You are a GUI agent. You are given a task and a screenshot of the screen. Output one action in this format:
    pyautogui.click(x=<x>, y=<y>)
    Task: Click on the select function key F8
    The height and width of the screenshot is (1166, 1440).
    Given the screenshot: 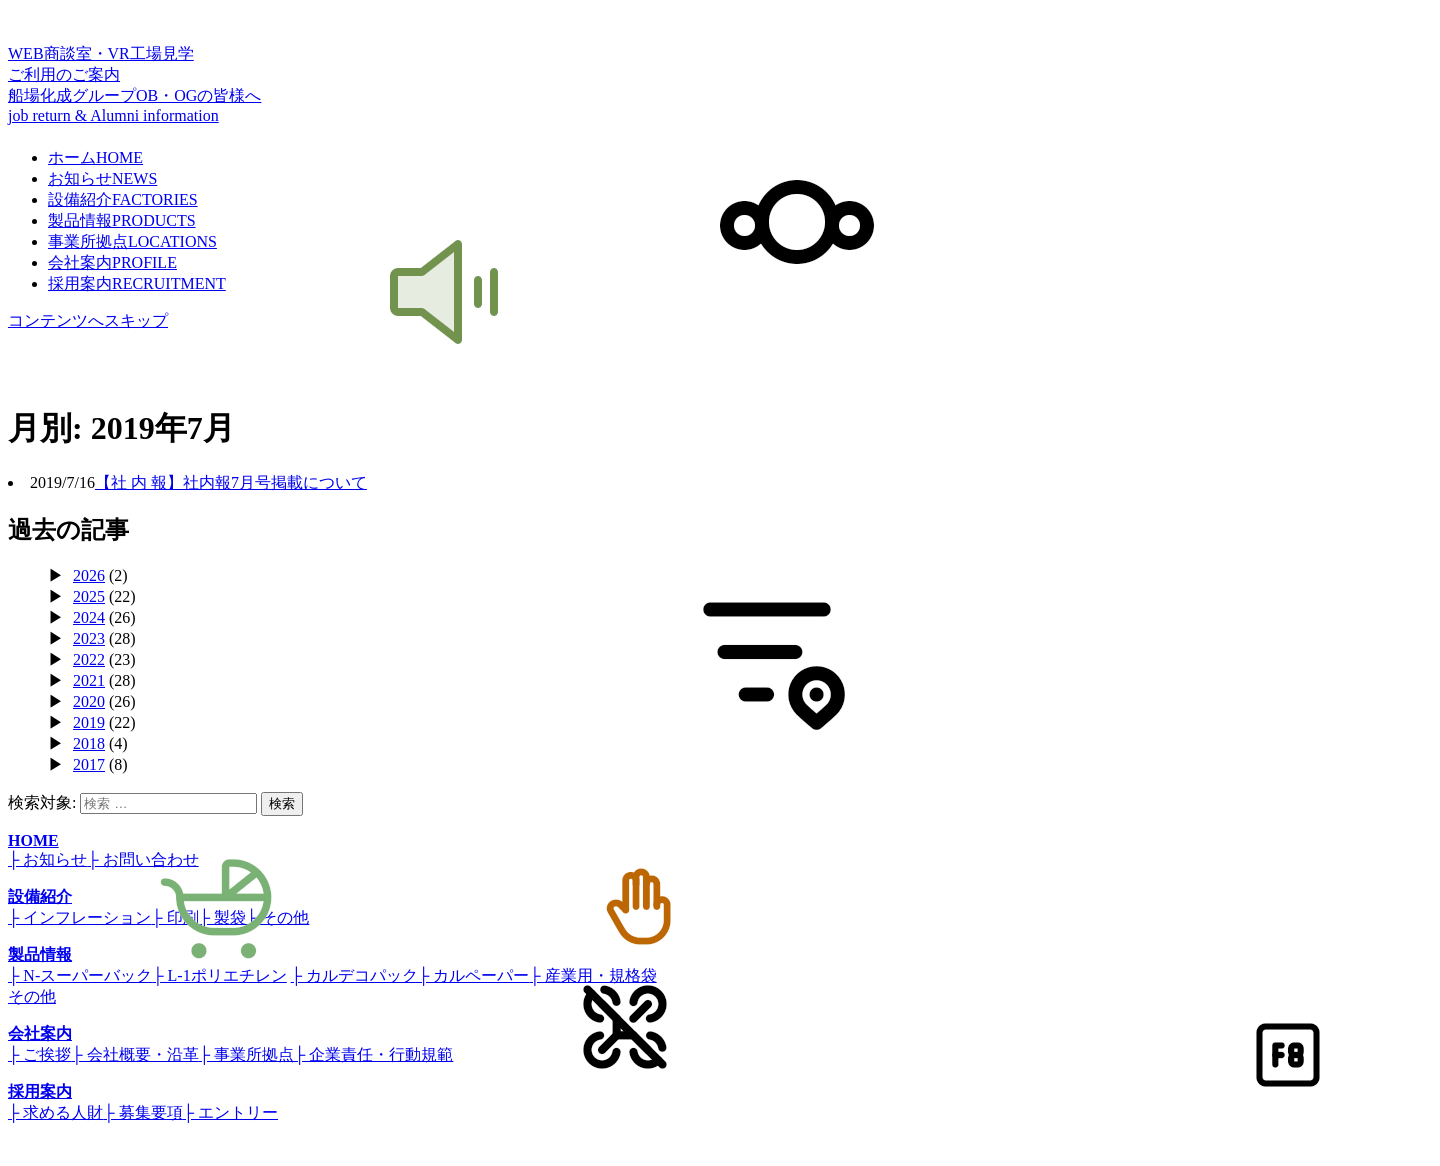 What is the action you would take?
    pyautogui.click(x=1288, y=1055)
    